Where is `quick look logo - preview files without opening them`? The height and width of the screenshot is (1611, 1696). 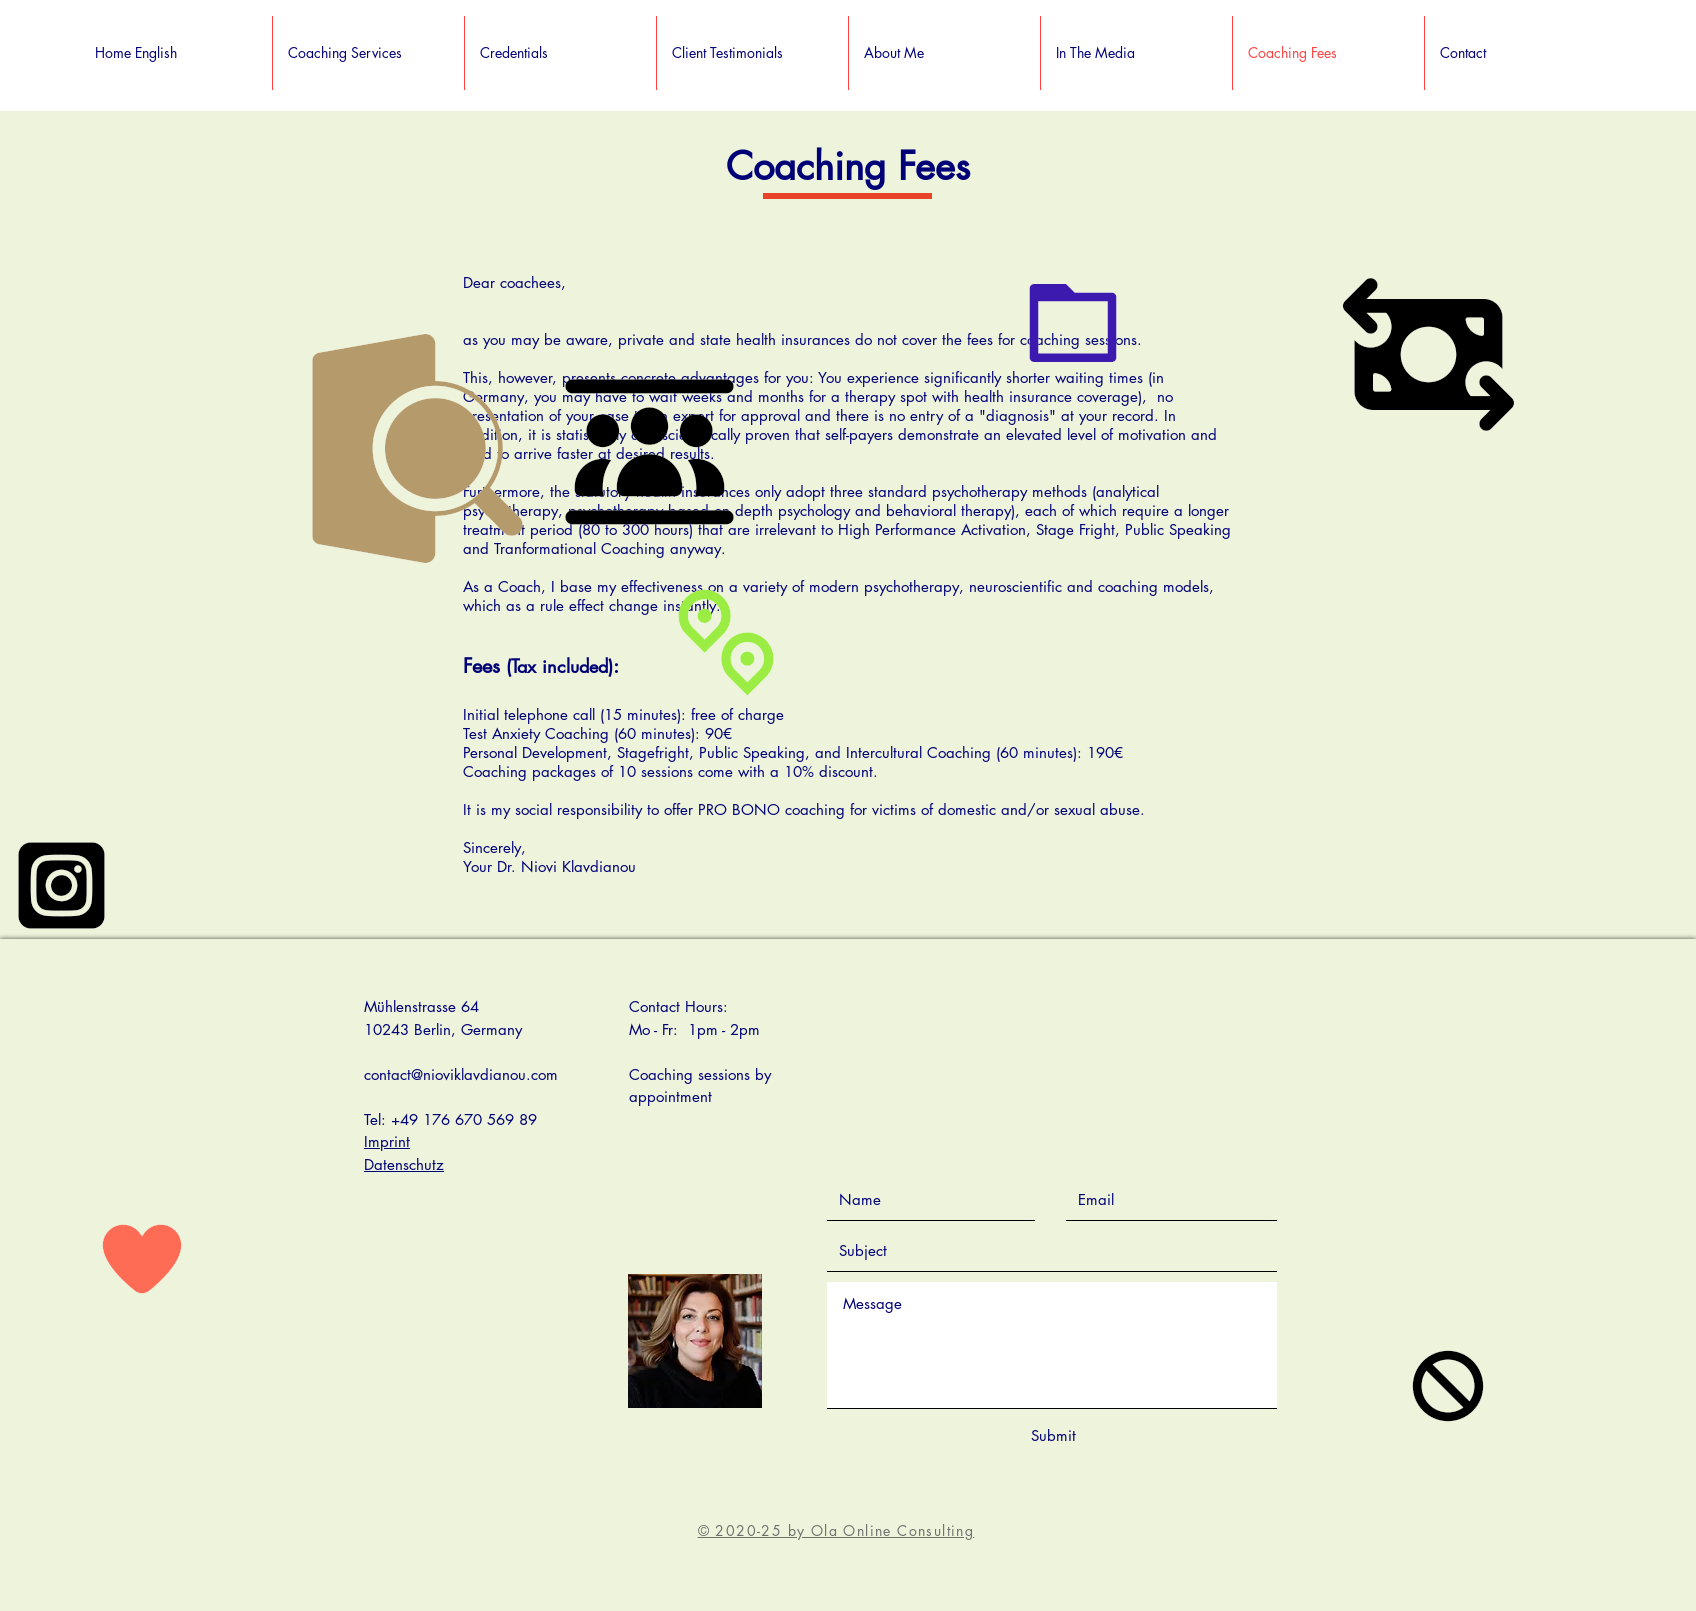
quick look logo - preview files without opening them is located at coordinates (417, 448).